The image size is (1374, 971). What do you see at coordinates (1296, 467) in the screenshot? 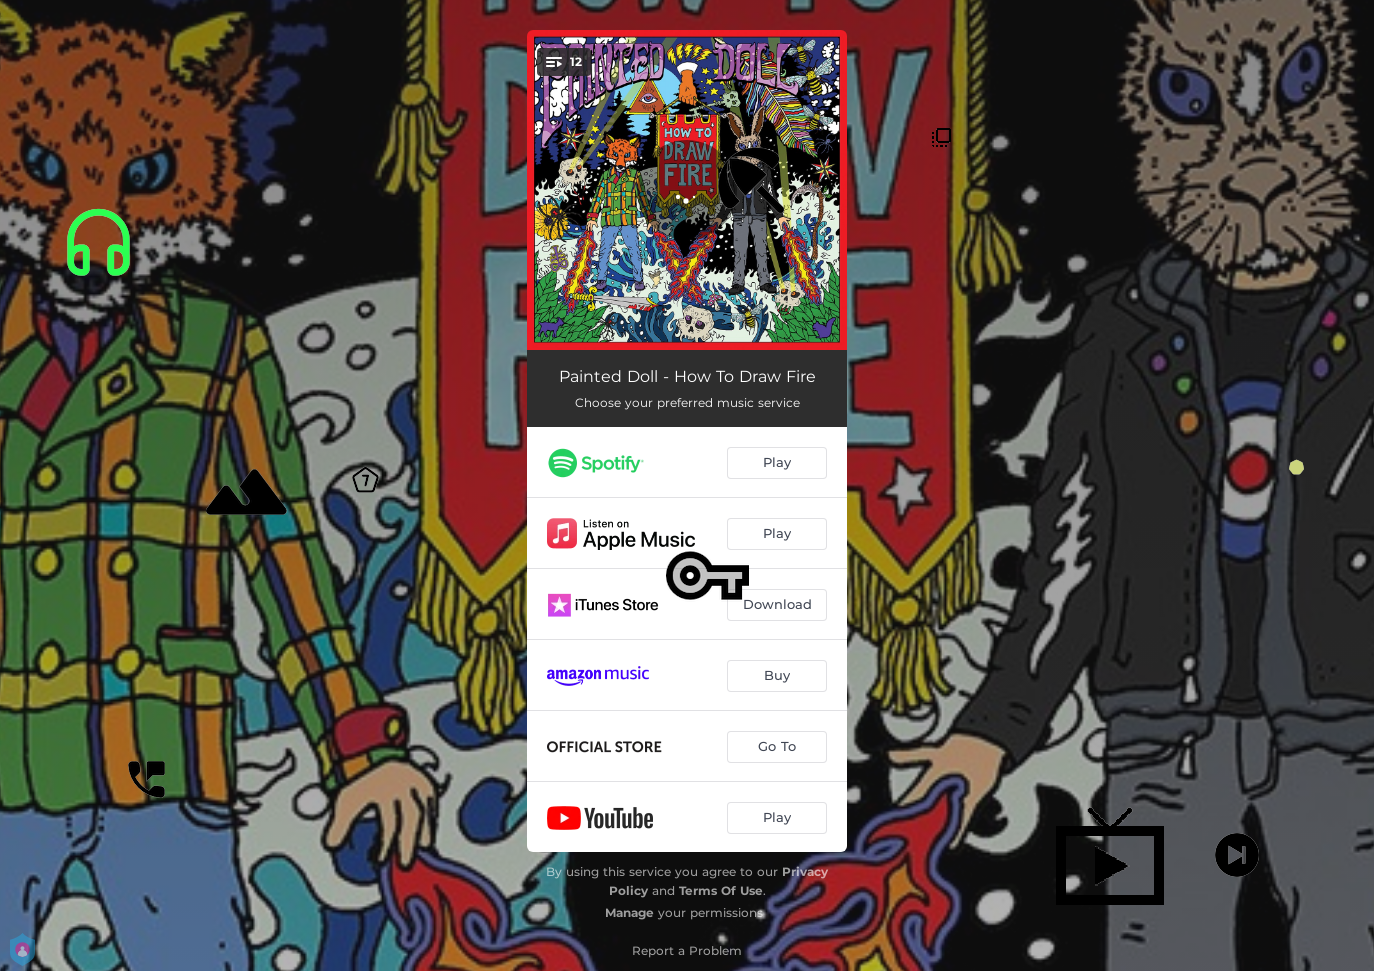
I see `a seven-sided shape indicator or badge container` at bounding box center [1296, 467].